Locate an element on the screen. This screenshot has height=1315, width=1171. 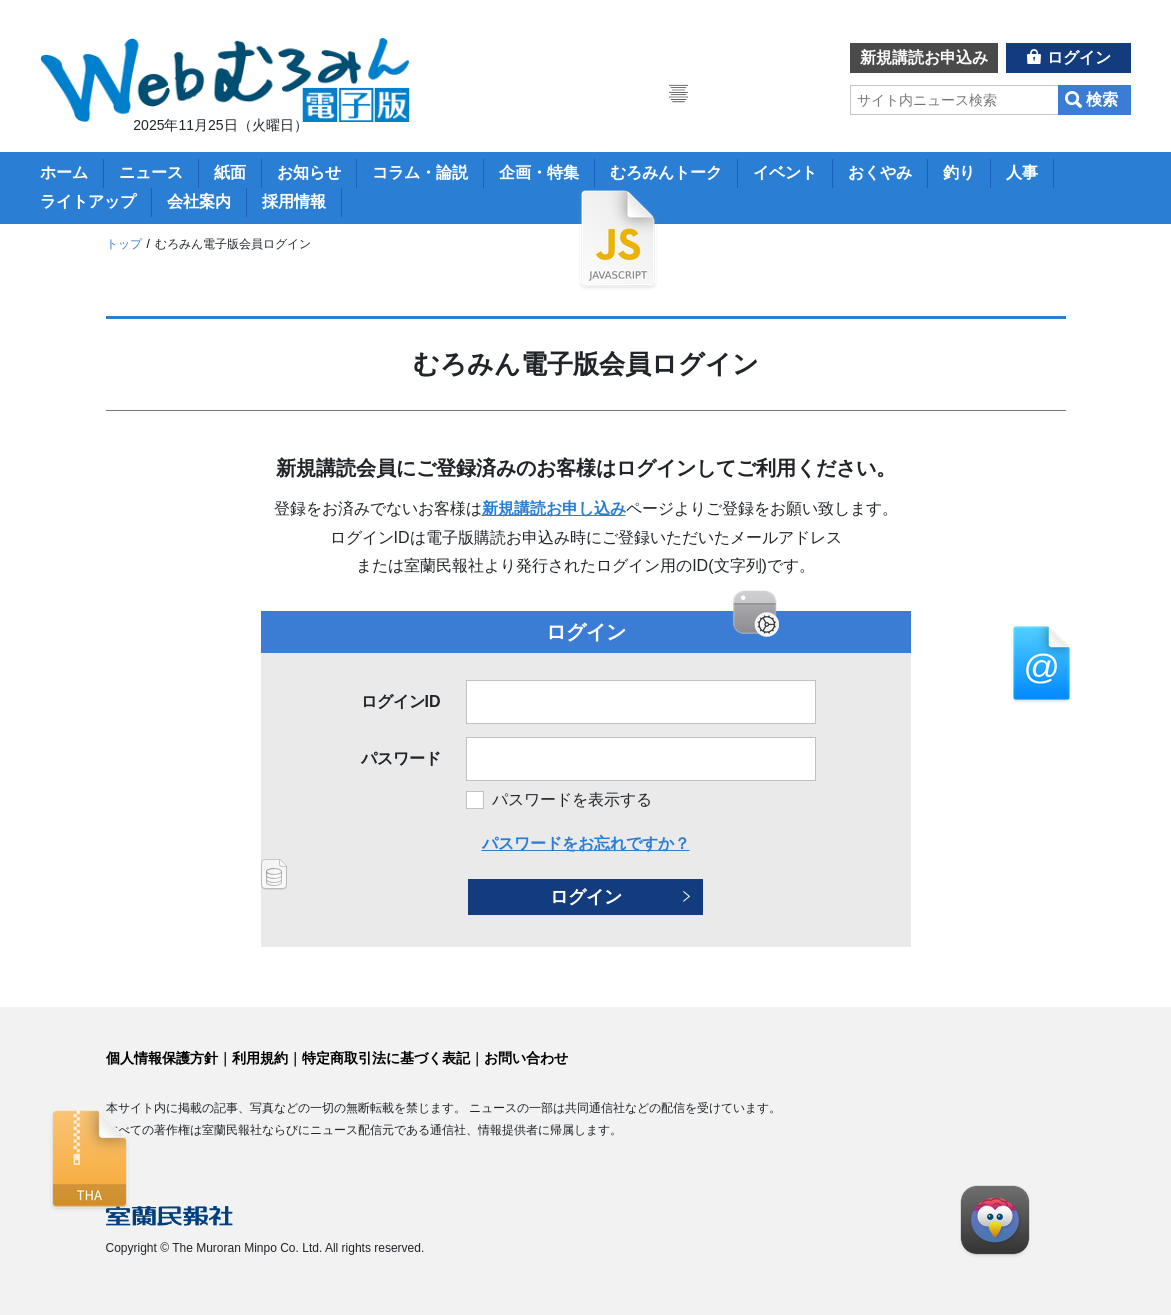
open an sql database file is located at coordinates (274, 874).